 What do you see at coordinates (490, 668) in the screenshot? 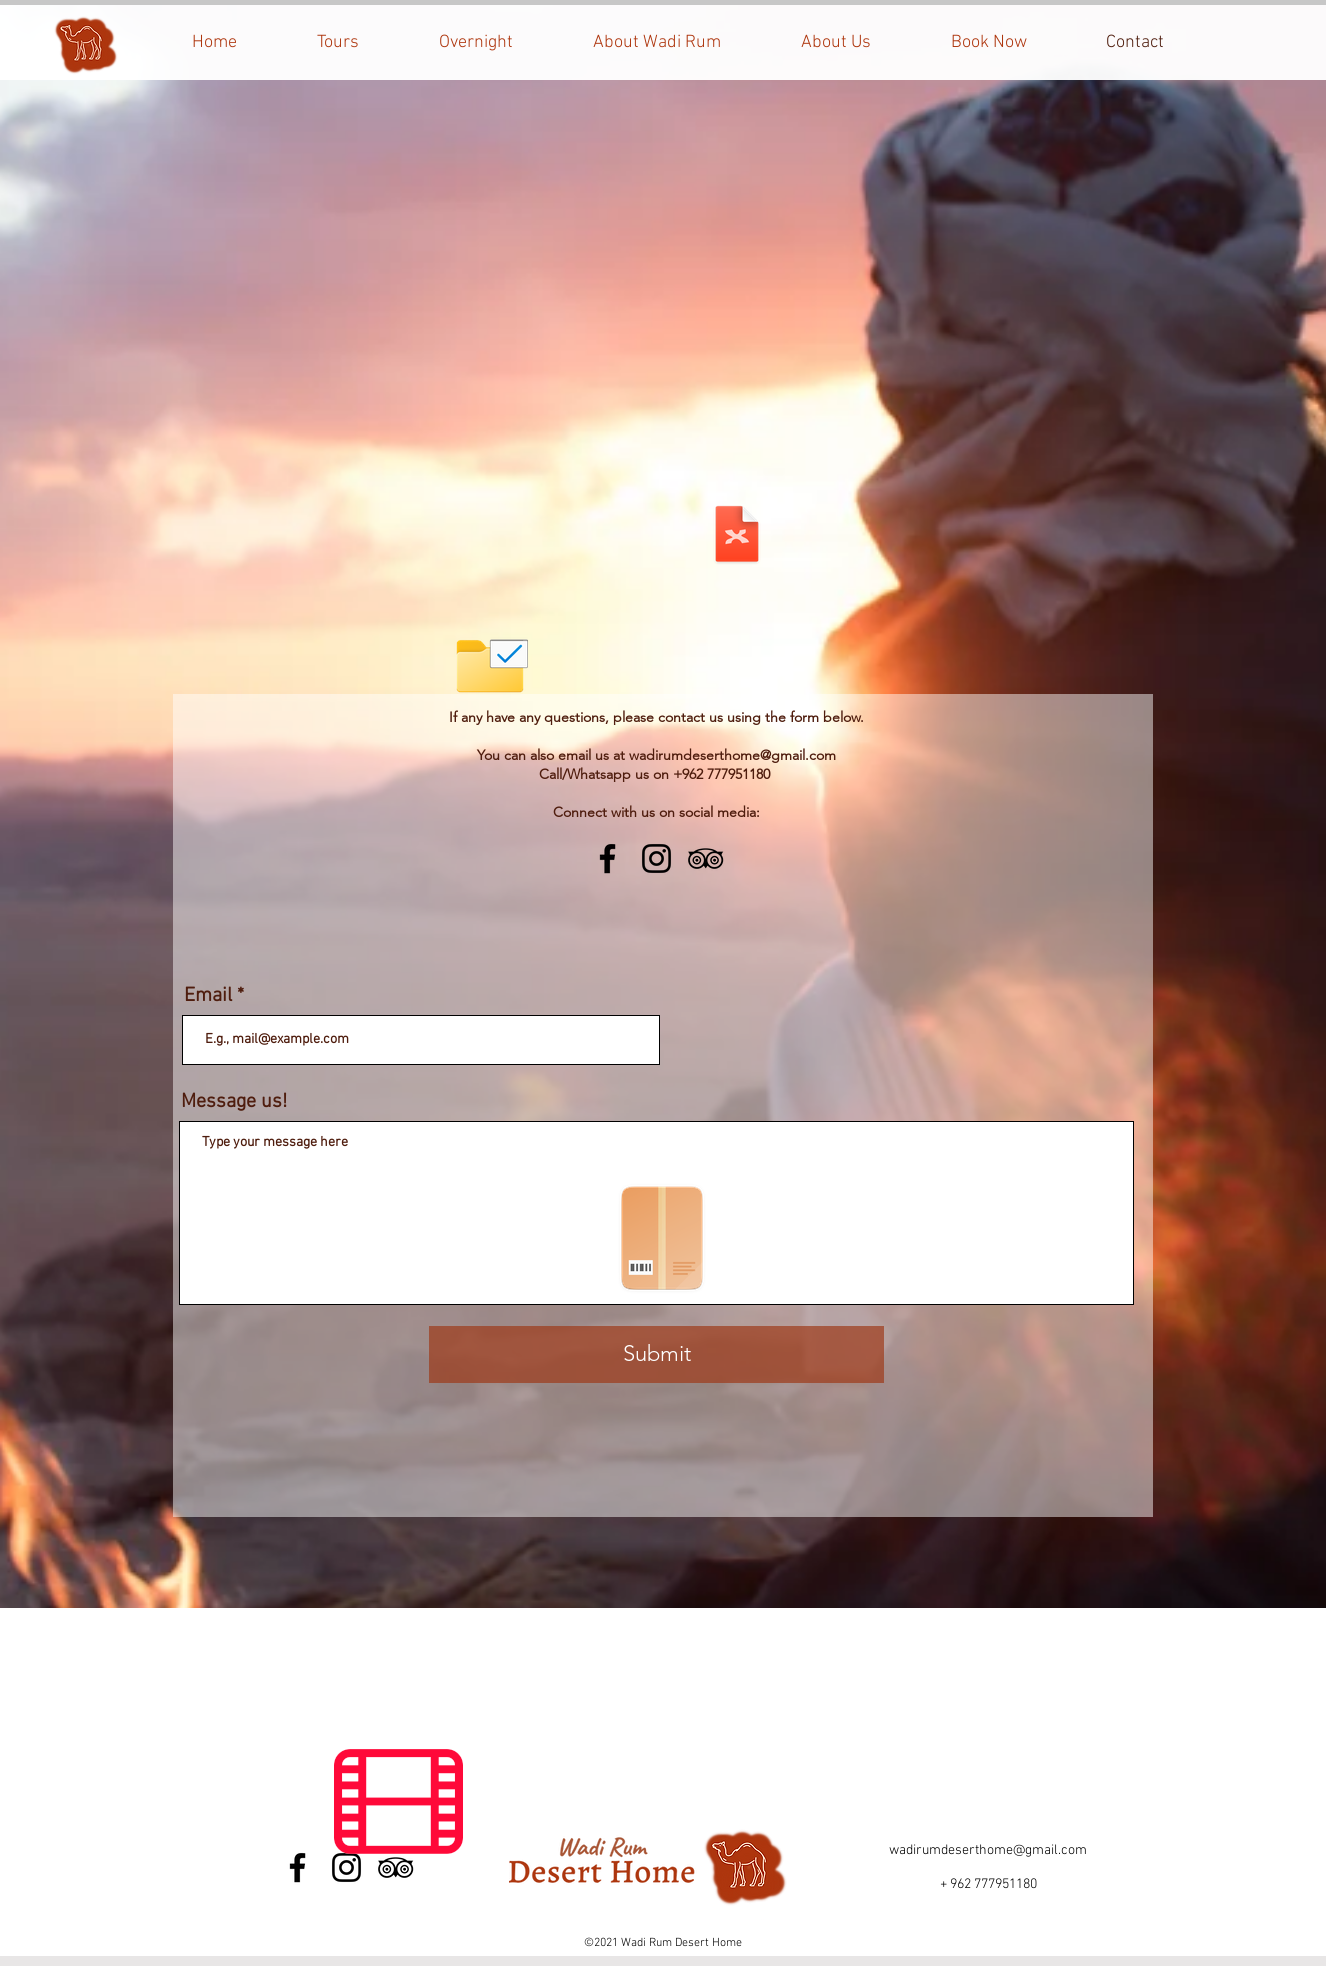
I see `folder with verified or completed contents` at bounding box center [490, 668].